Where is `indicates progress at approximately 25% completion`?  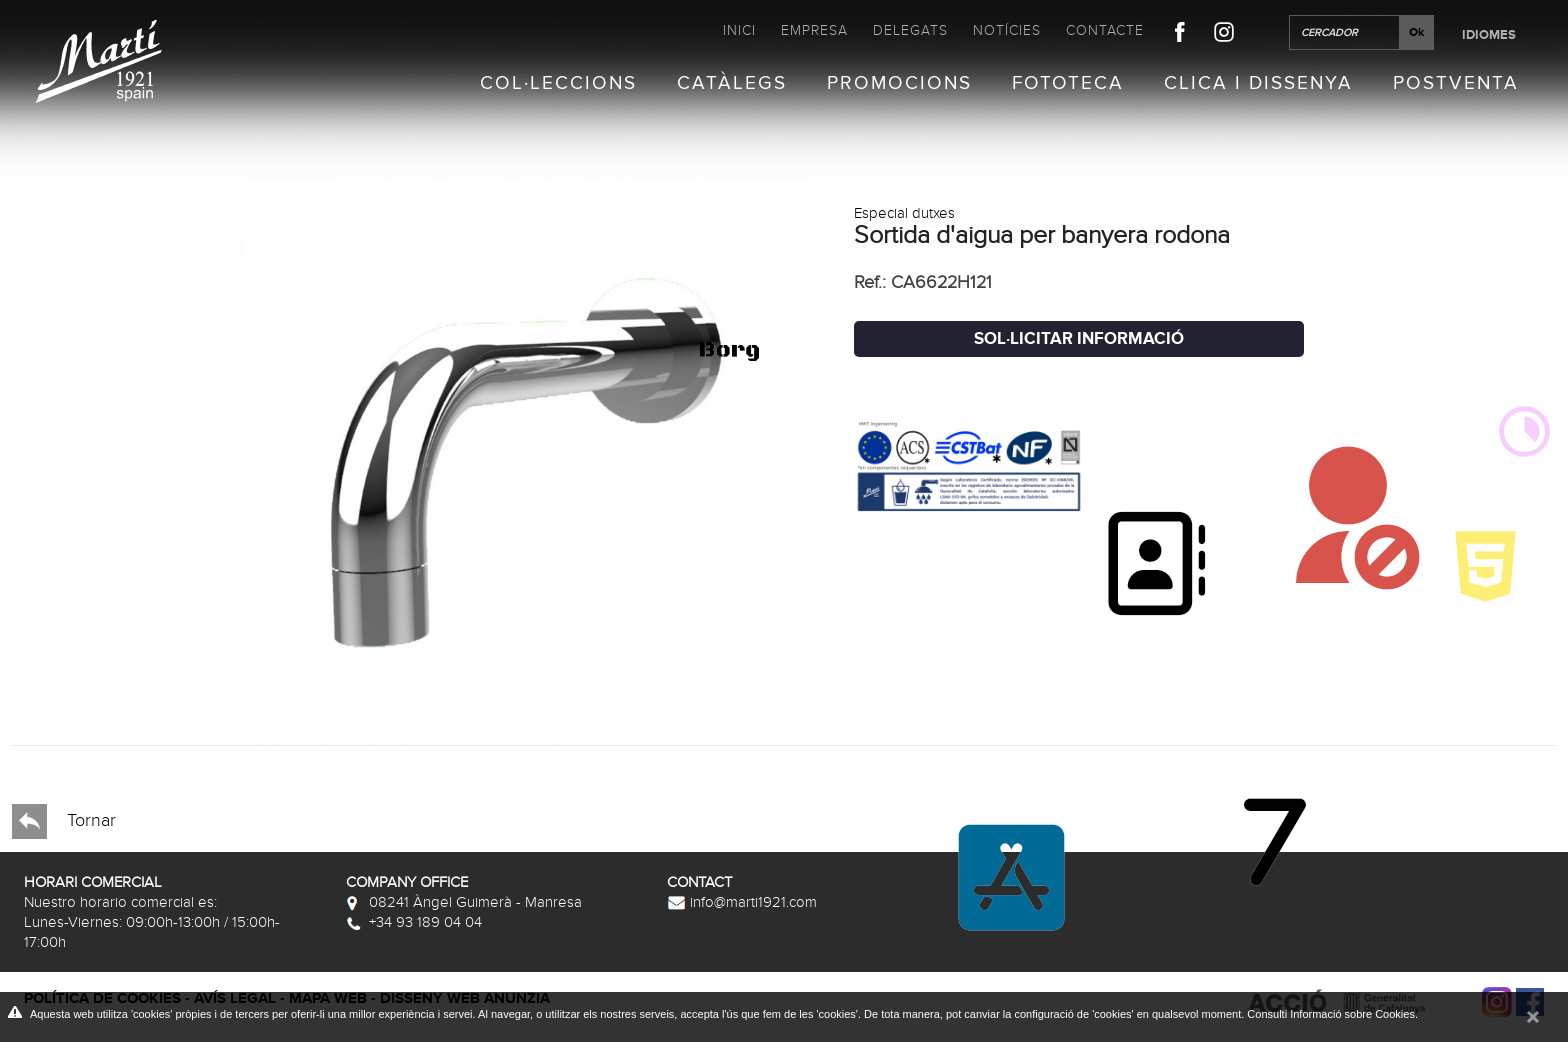
indicates progress at approximately 25% completion is located at coordinates (1524, 431).